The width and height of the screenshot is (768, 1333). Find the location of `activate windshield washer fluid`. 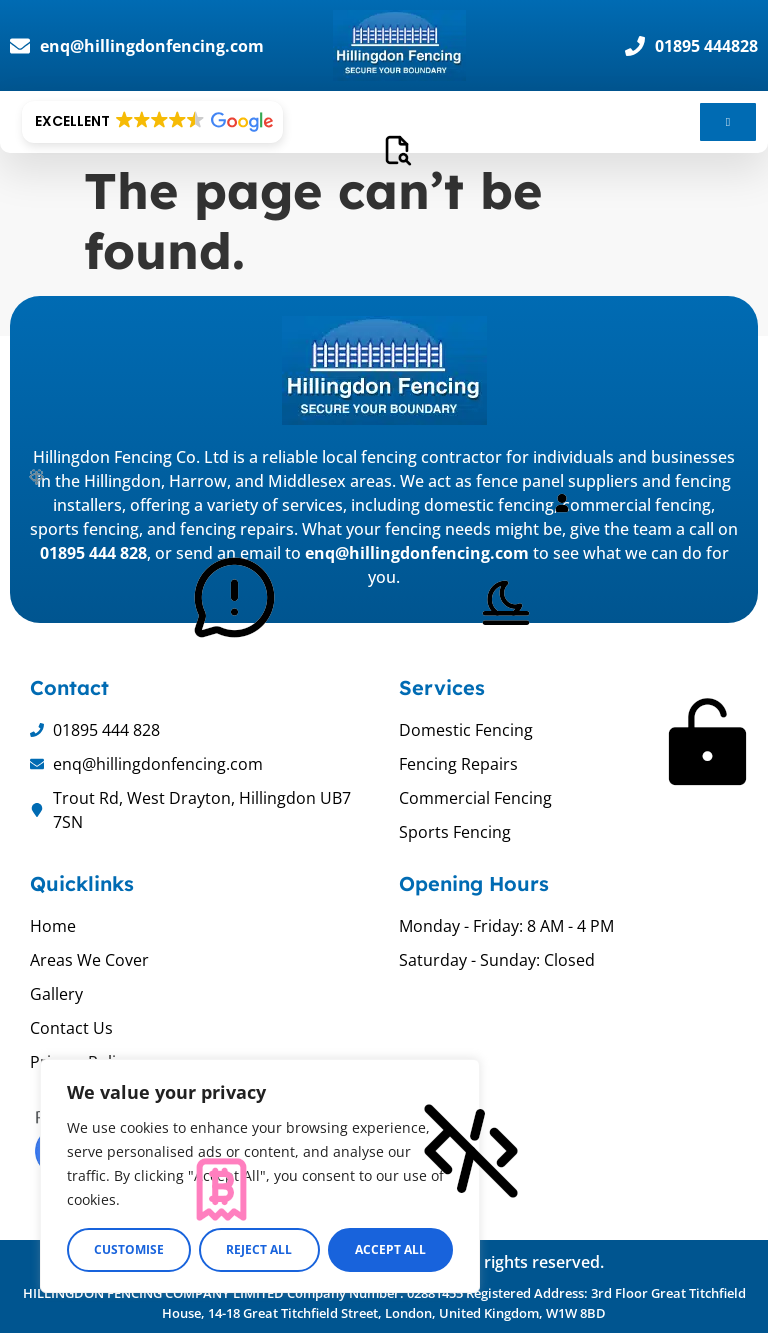

activate windshield washer fluid is located at coordinates (36, 477).